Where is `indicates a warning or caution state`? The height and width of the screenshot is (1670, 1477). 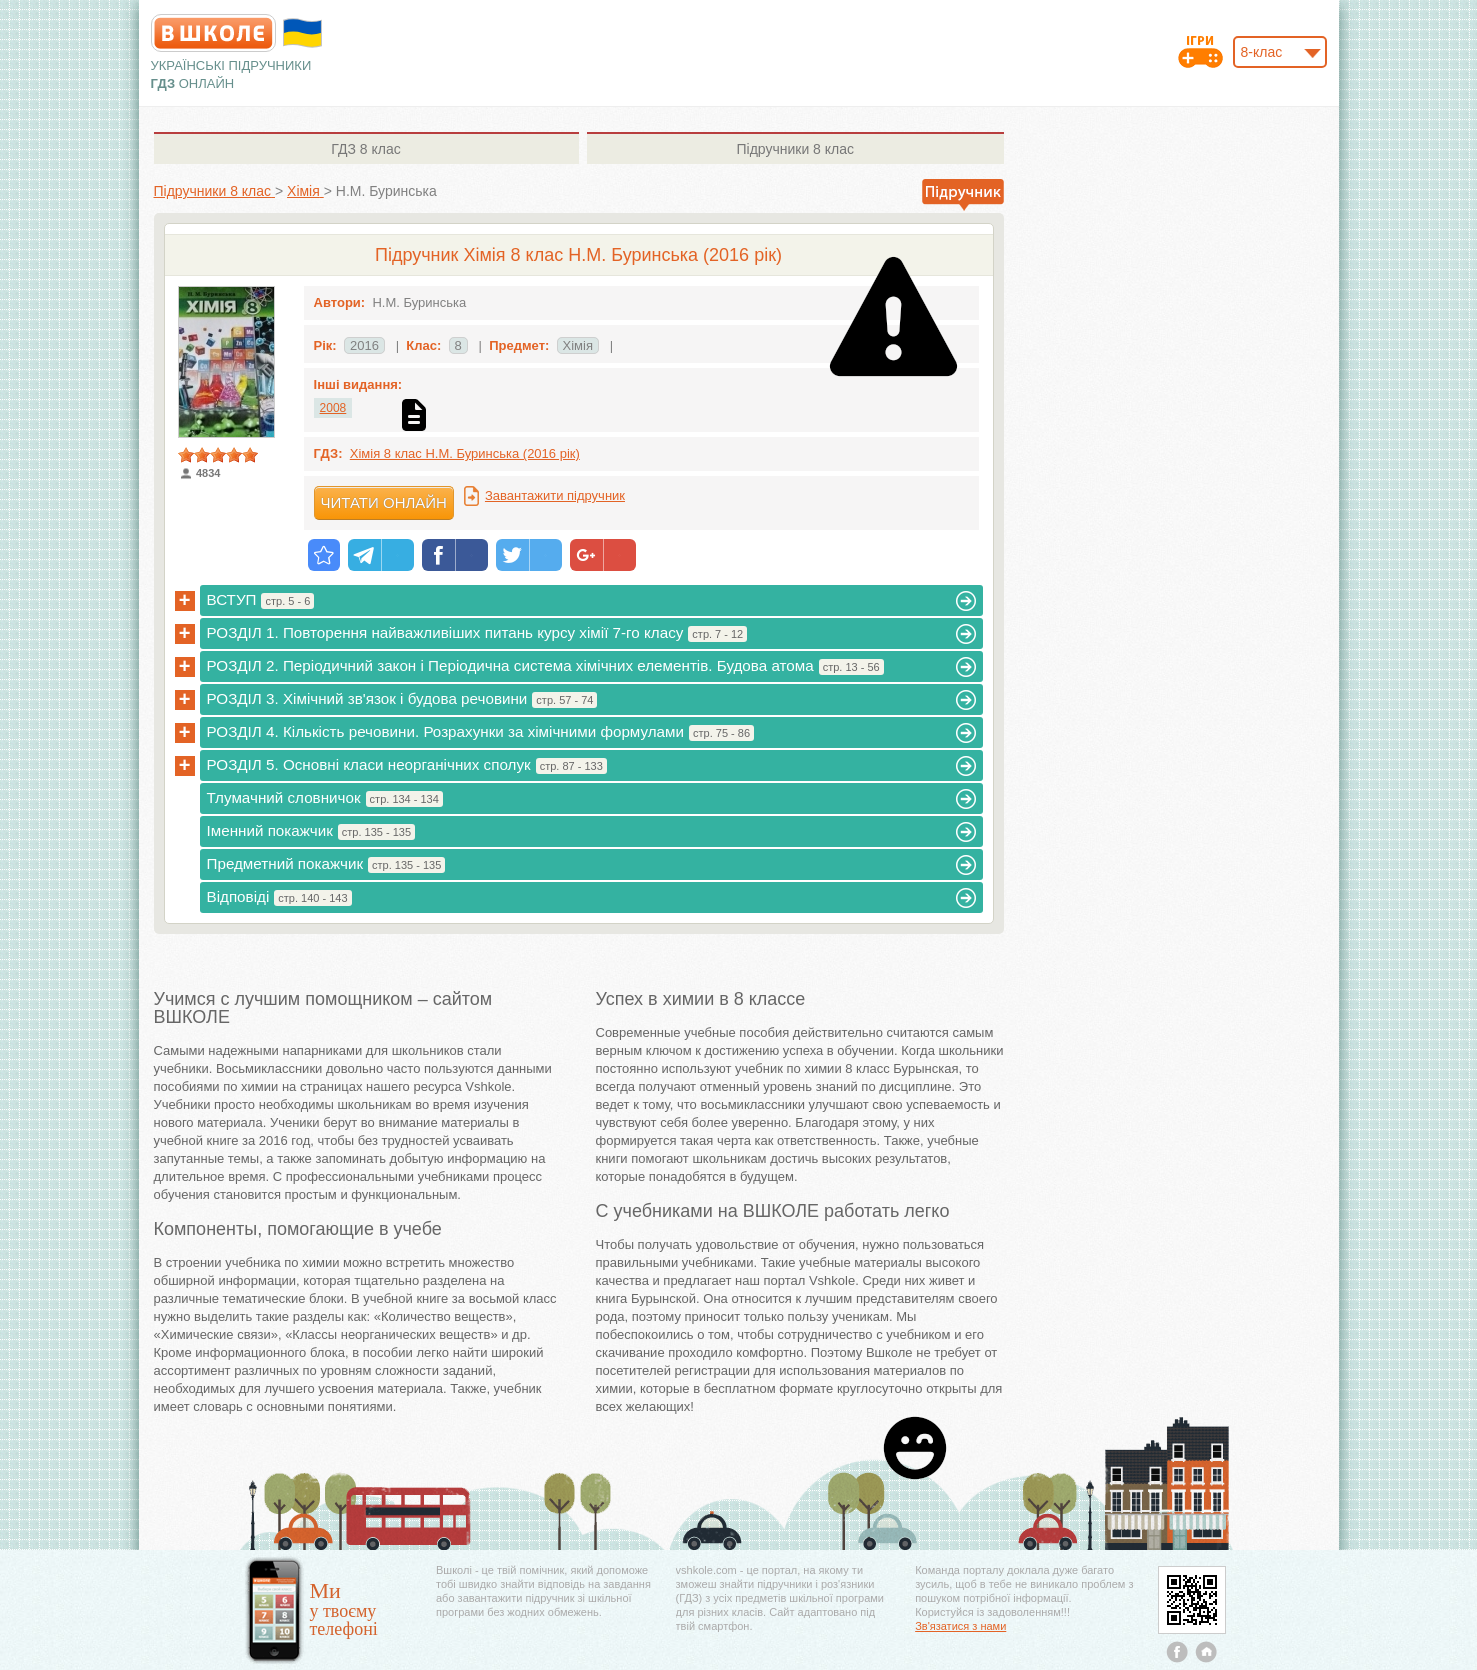
indicates a warning or caution state is located at coordinates (893, 320).